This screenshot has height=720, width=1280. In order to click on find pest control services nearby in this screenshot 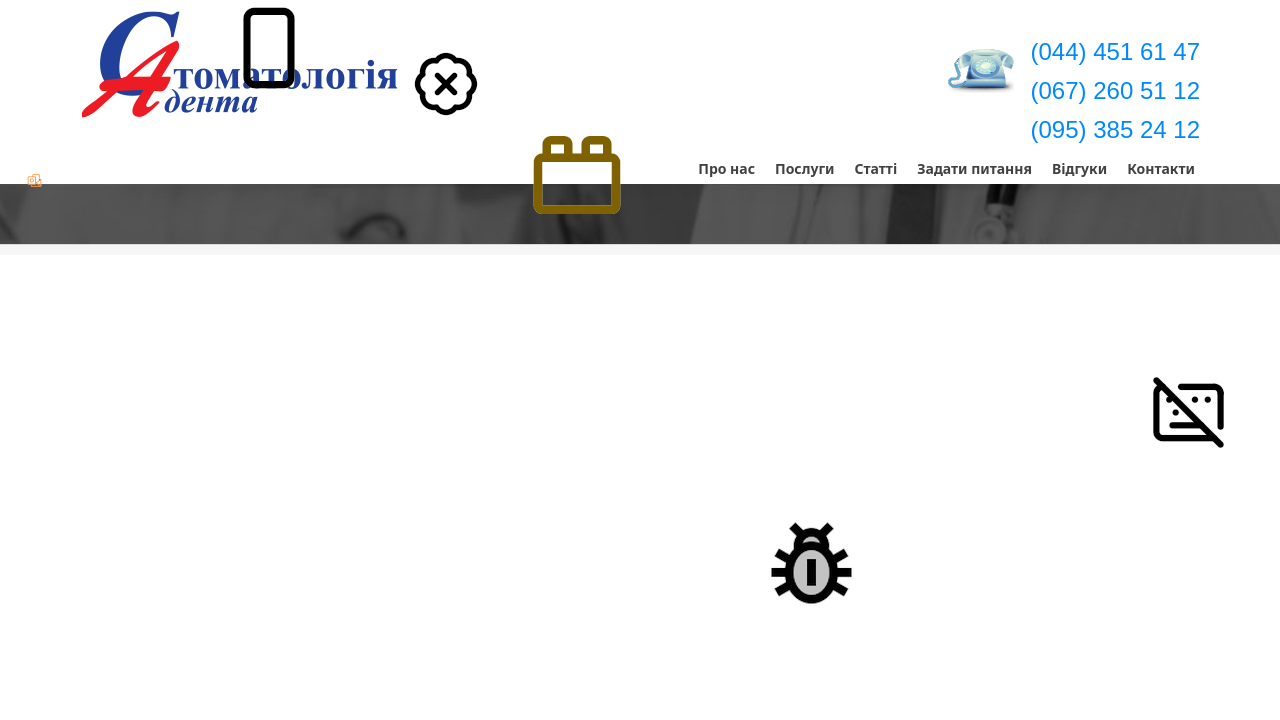, I will do `click(811, 563)`.